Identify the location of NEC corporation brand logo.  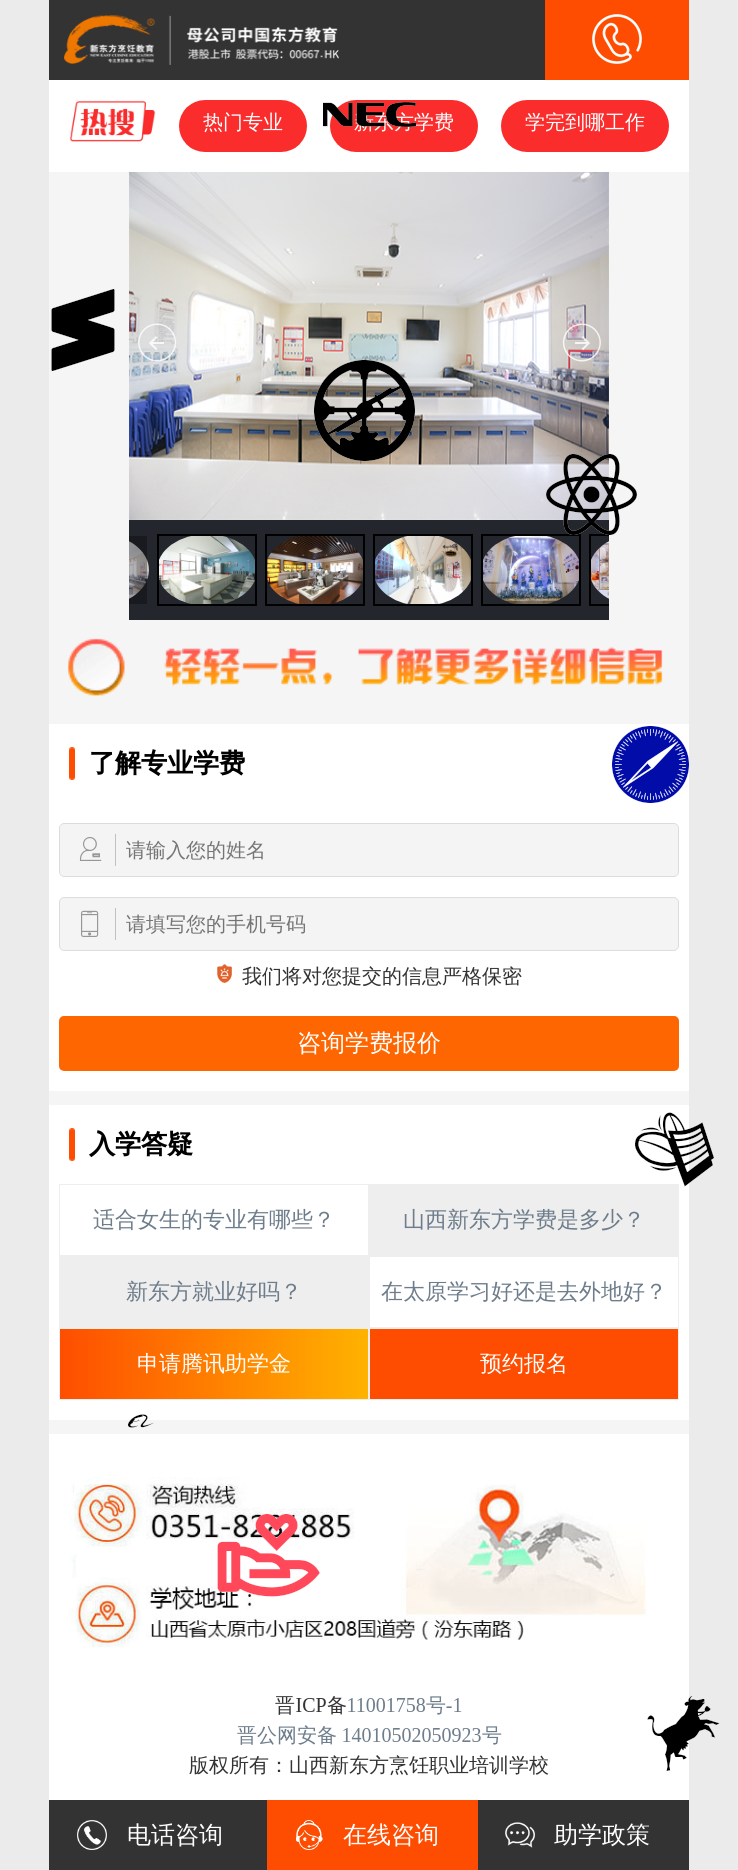
(369, 114).